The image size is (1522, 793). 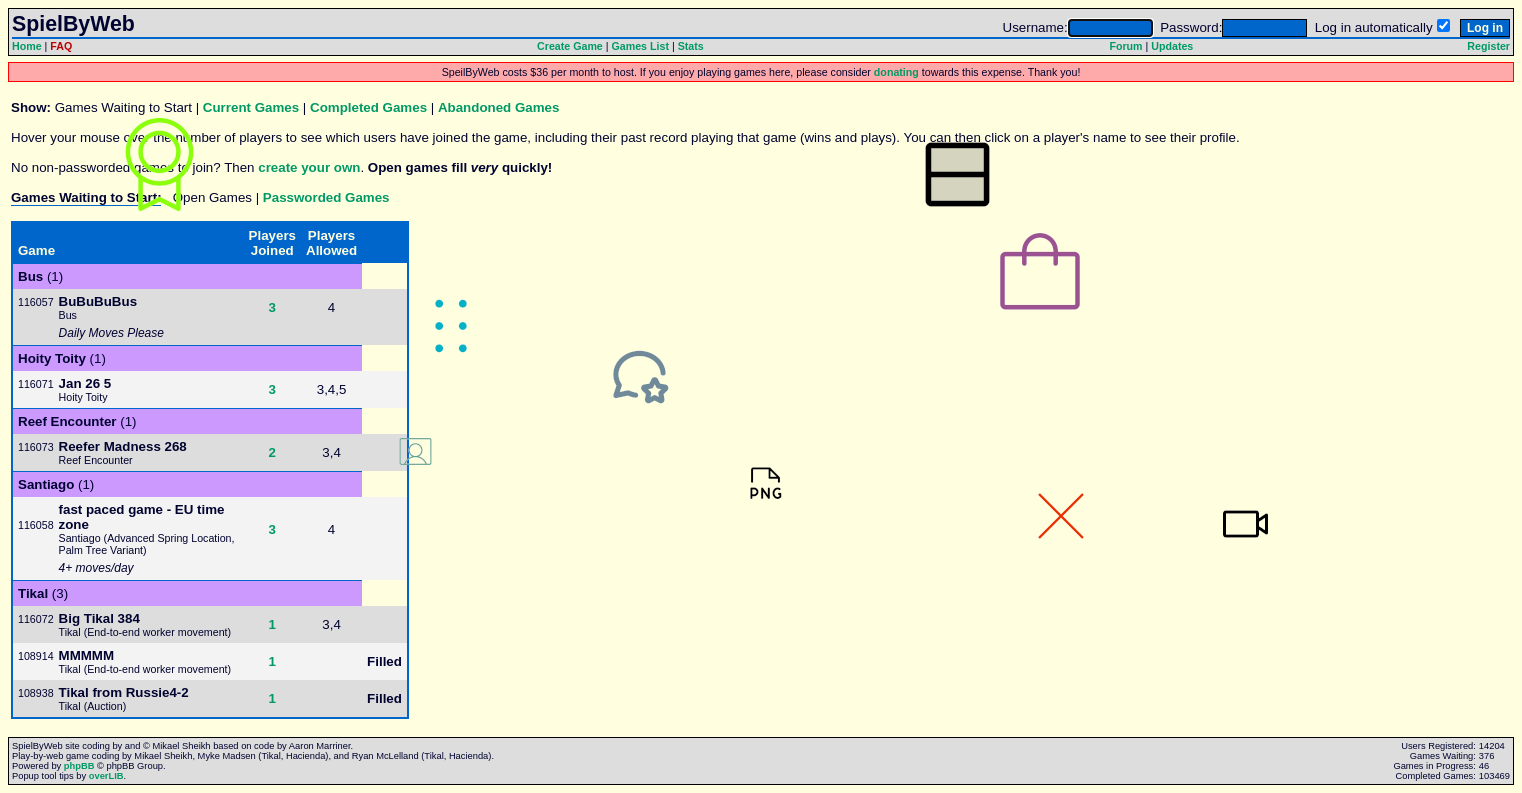 I want to click on drag to reorder items, so click(x=451, y=326).